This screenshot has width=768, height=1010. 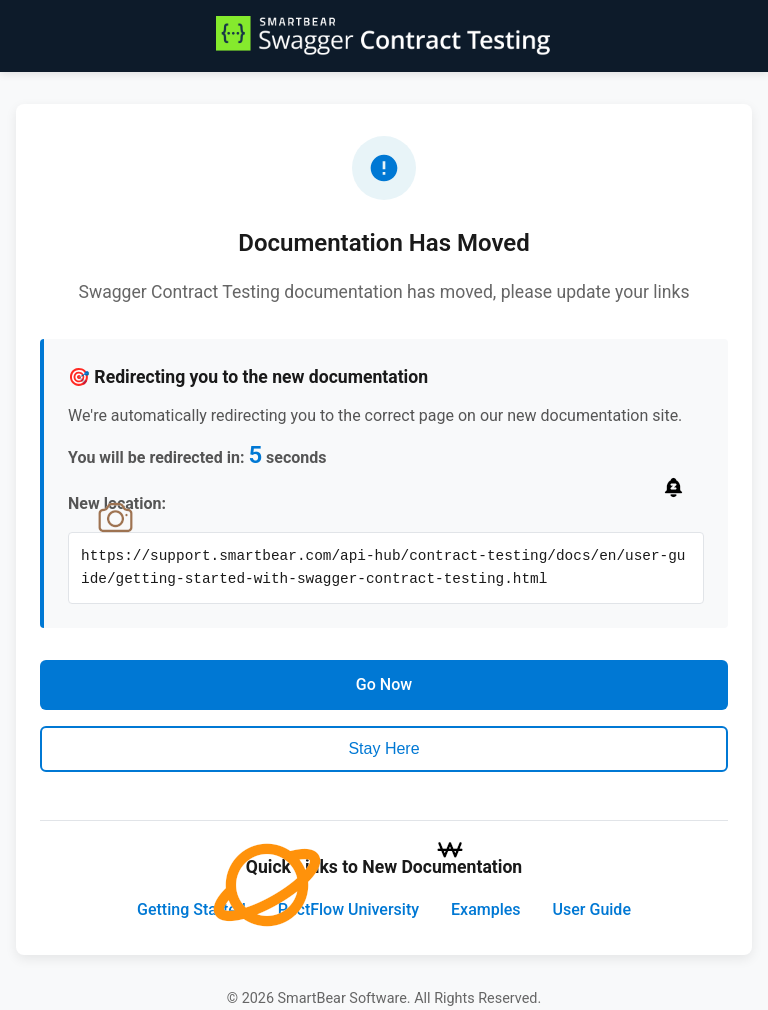 What do you see at coordinates (267, 885) in the screenshot?
I see `explore global or worldwide content` at bounding box center [267, 885].